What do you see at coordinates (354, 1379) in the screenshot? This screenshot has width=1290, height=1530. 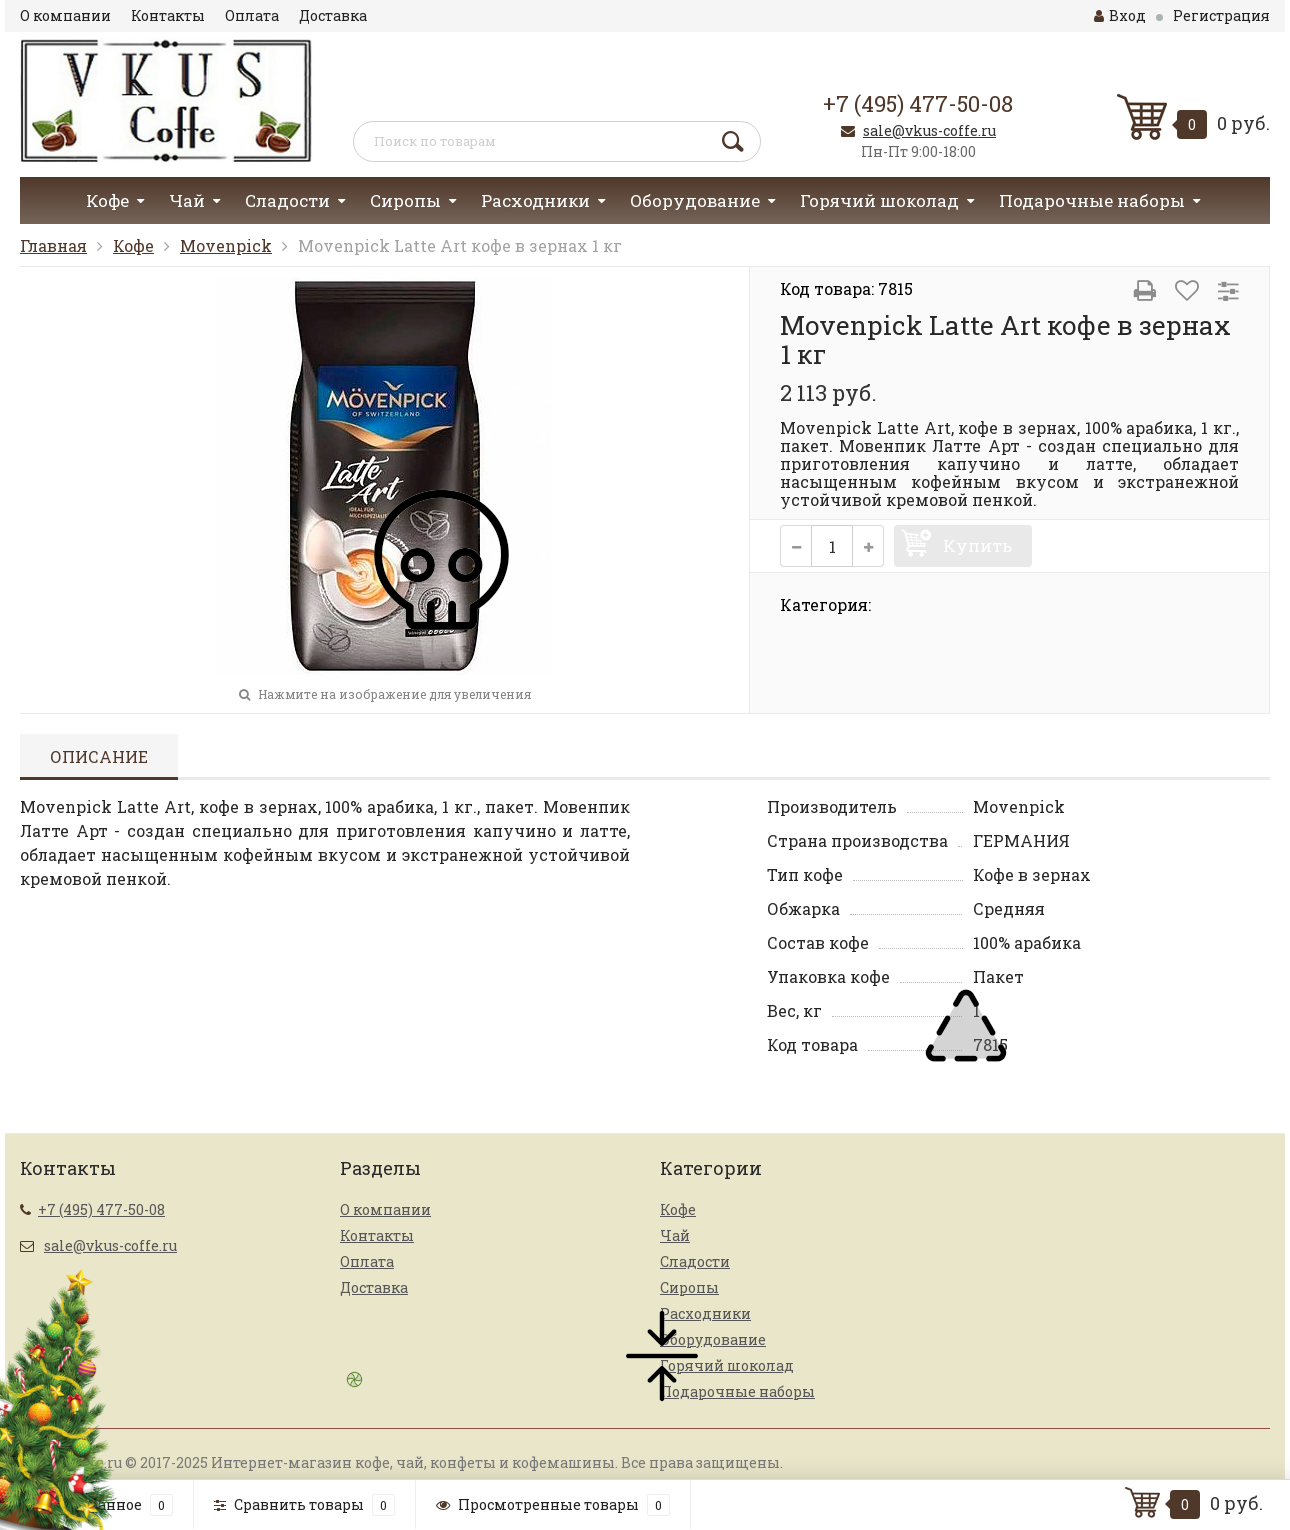 I see `loading content in progress` at bounding box center [354, 1379].